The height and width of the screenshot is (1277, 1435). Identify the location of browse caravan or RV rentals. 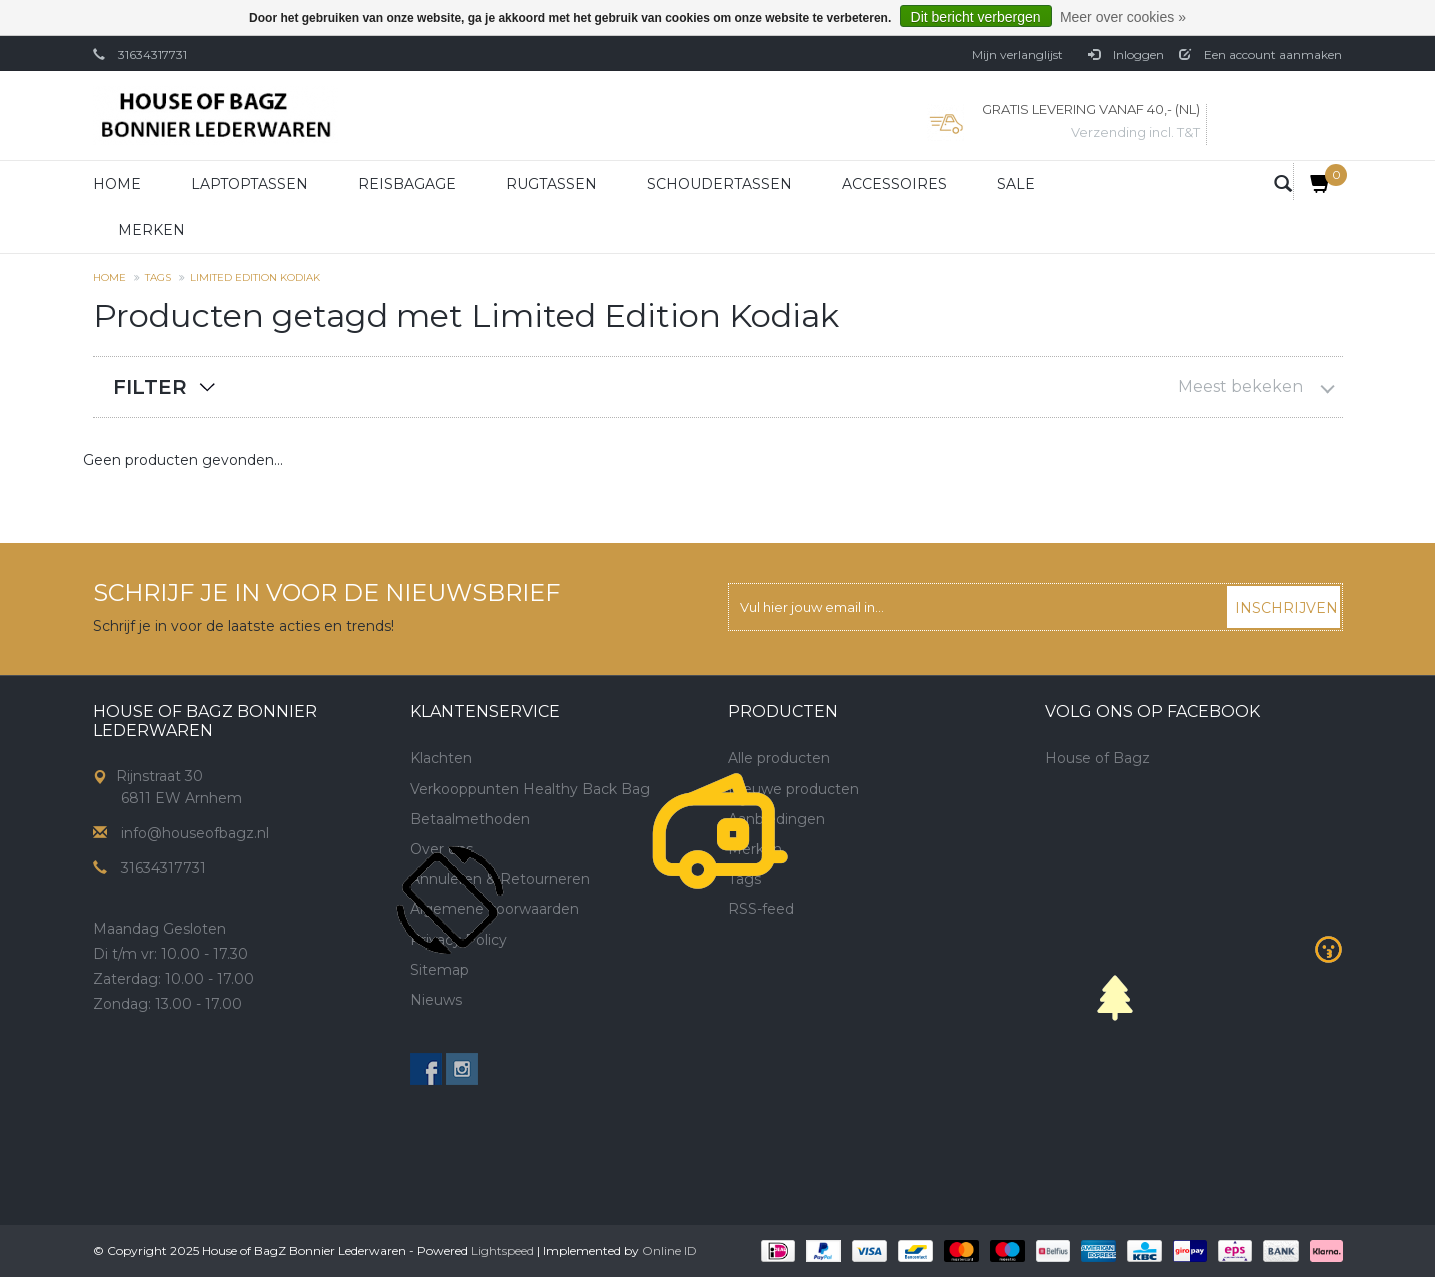
(717, 831).